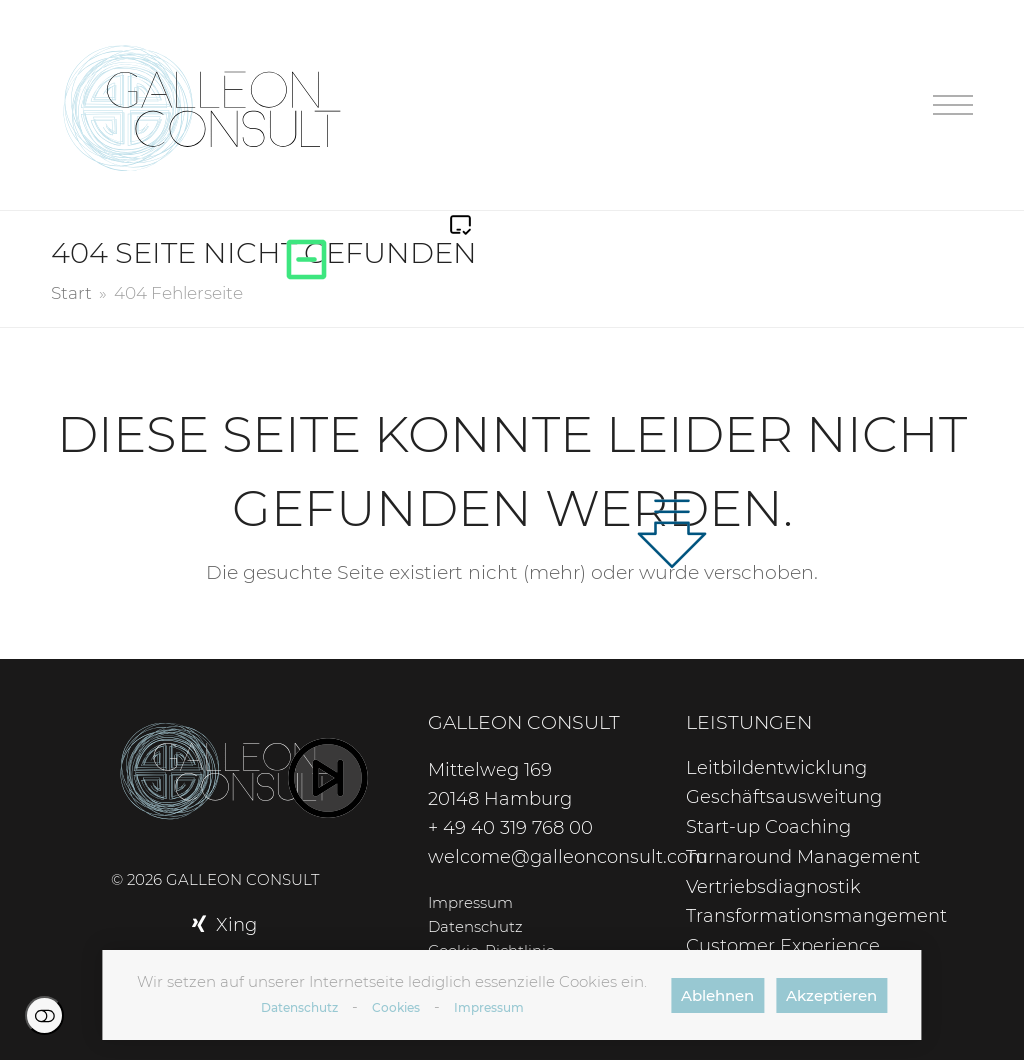  What do you see at coordinates (306, 259) in the screenshot?
I see `remove or delete an item` at bounding box center [306, 259].